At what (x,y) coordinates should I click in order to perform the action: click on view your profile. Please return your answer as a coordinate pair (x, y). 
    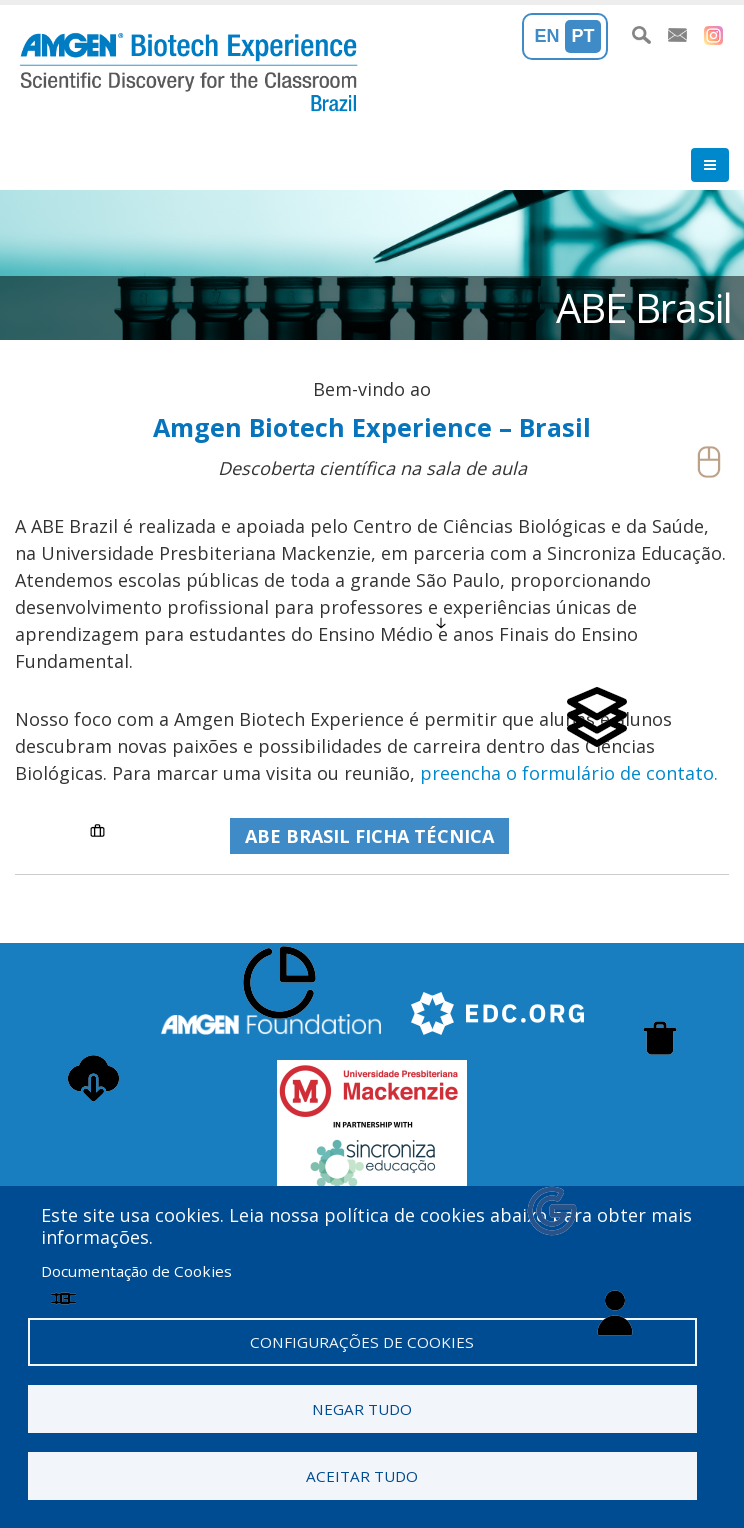
    Looking at the image, I should click on (615, 1313).